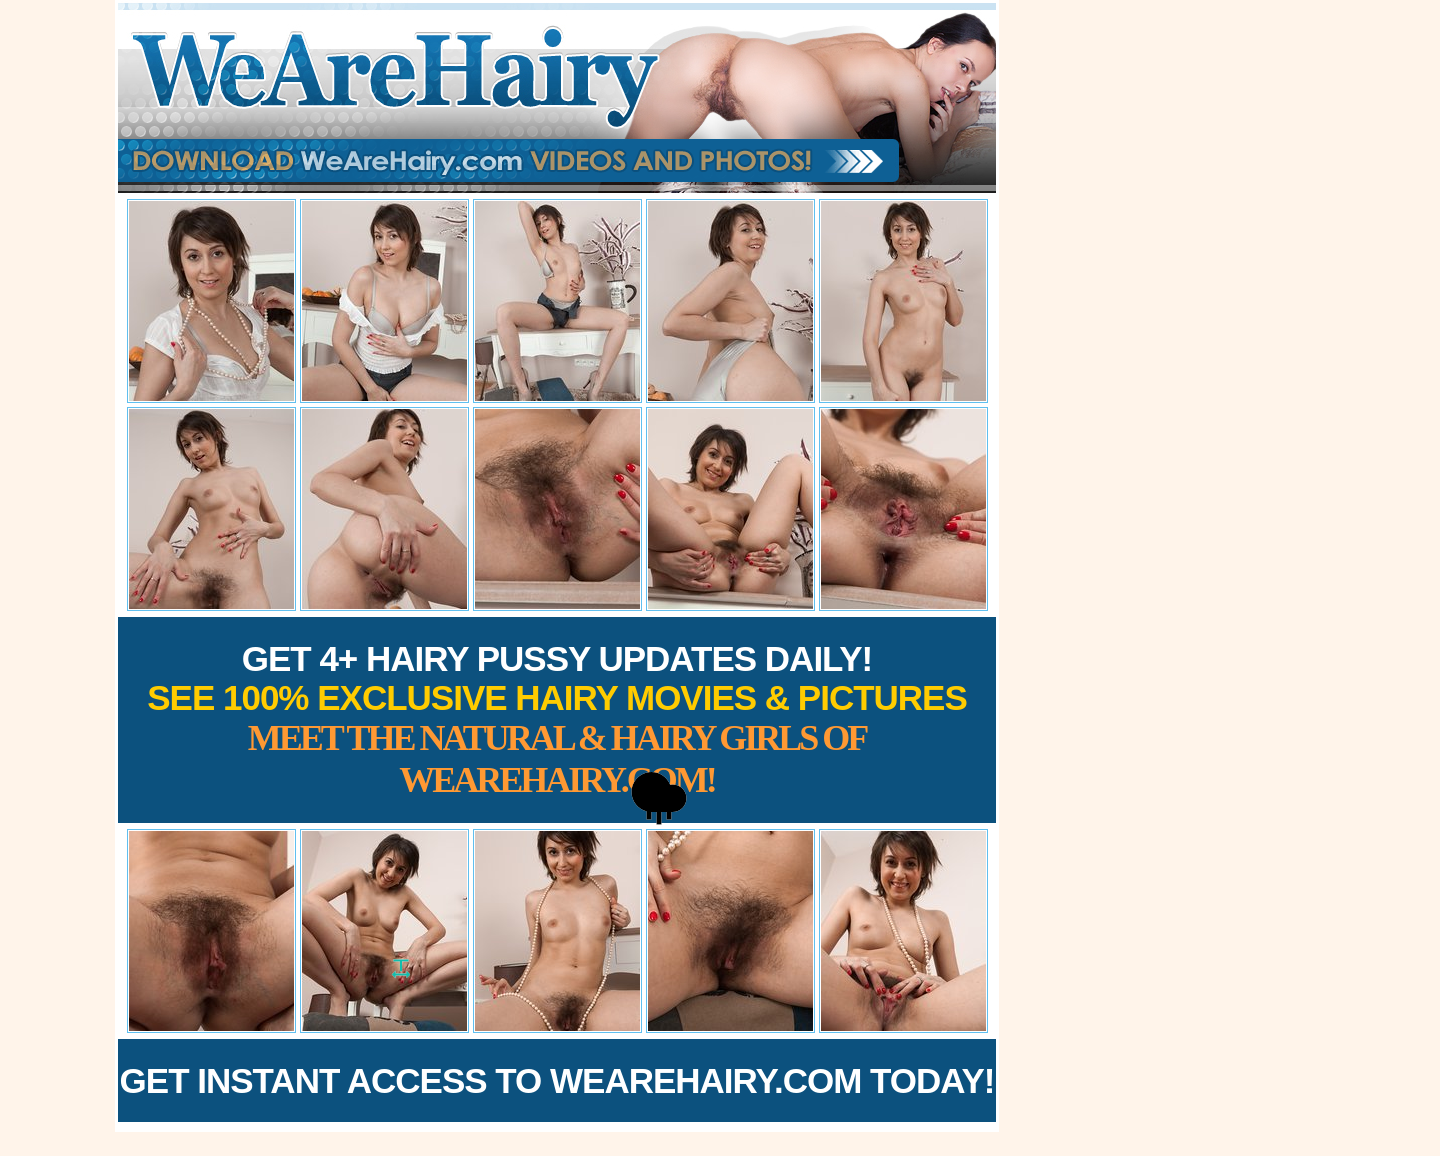 The image size is (1440, 1156). I want to click on indicates heavy rain or showers in weather forecast, so click(659, 797).